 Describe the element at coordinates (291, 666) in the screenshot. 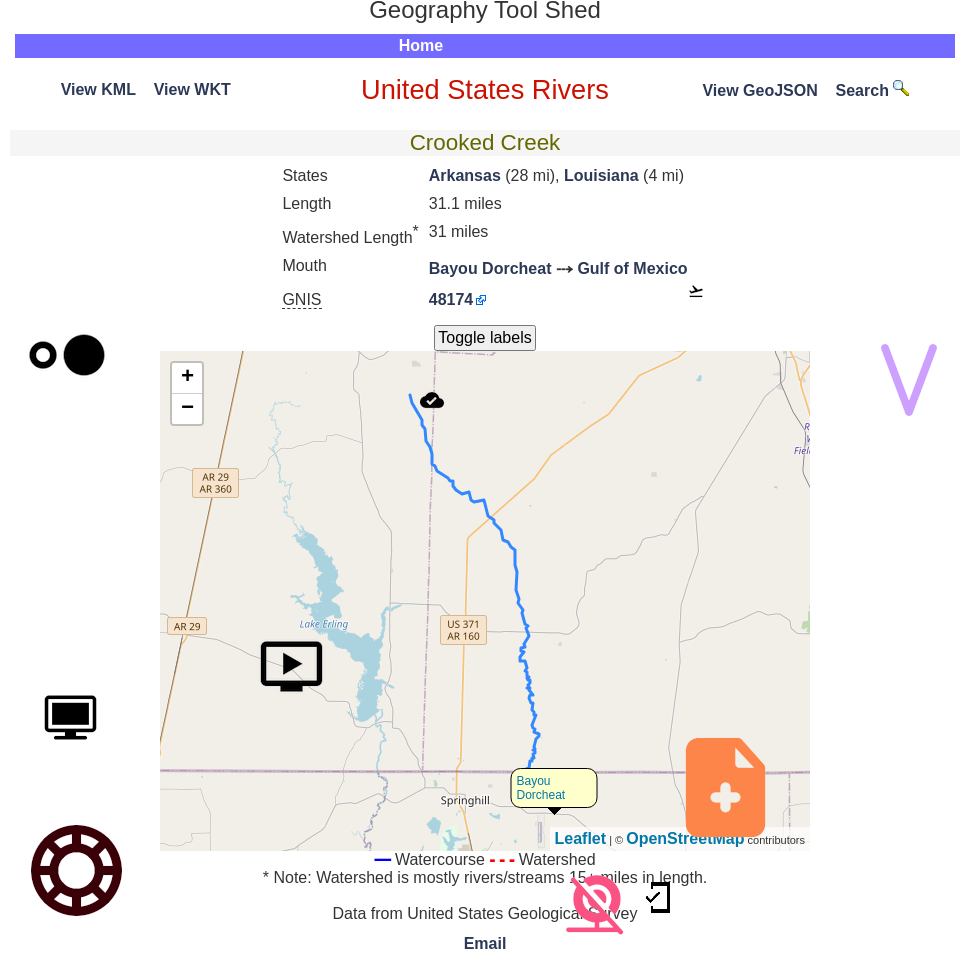

I see `access on-demand video content` at that location.